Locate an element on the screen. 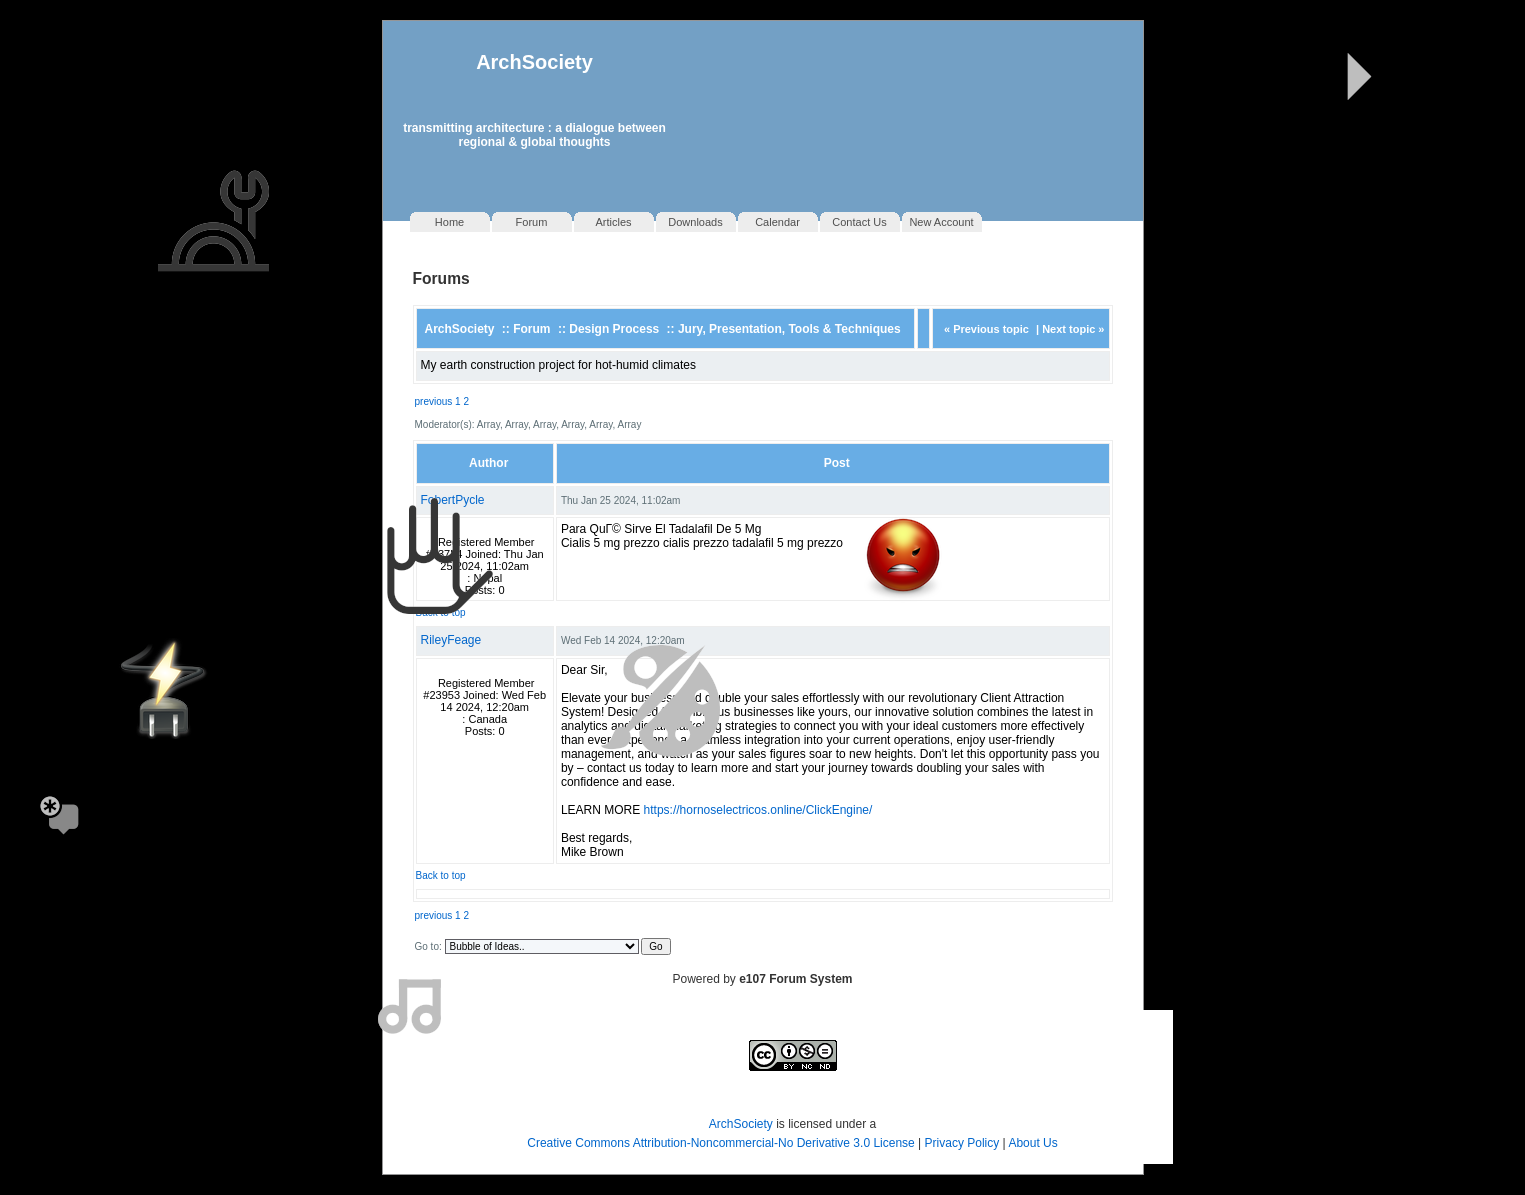 This screenshot has height=1195, width=1525. access privacy settings is located at coordinates (438, 556).